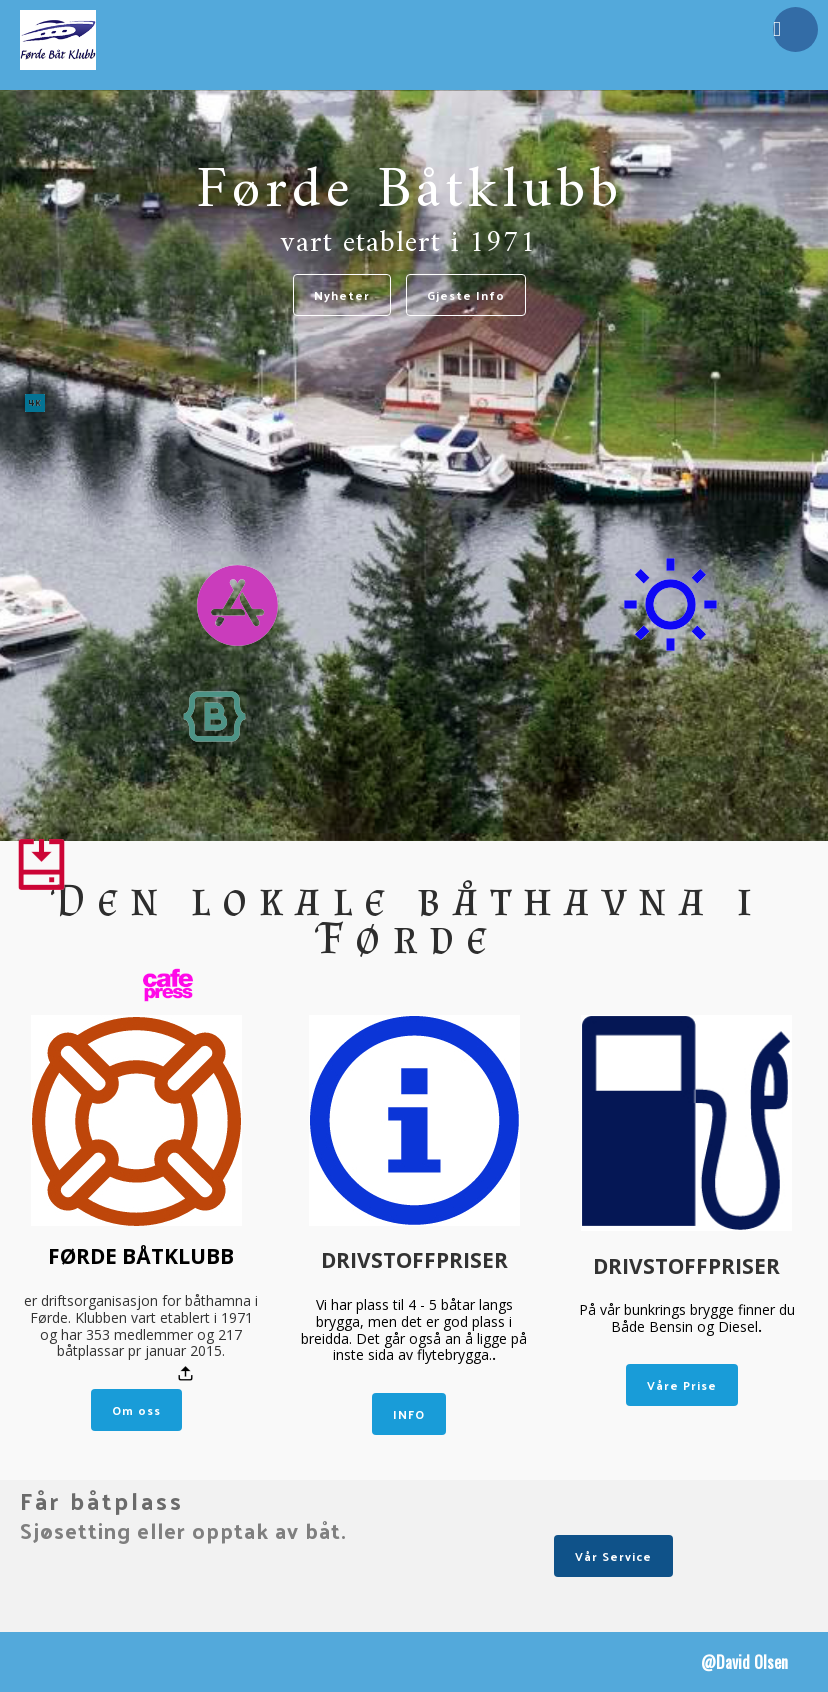  What do you see at coordinates (168, 985) in the screenshot?
I see `visit cafepress website or app` at bounding box center [168, 985].